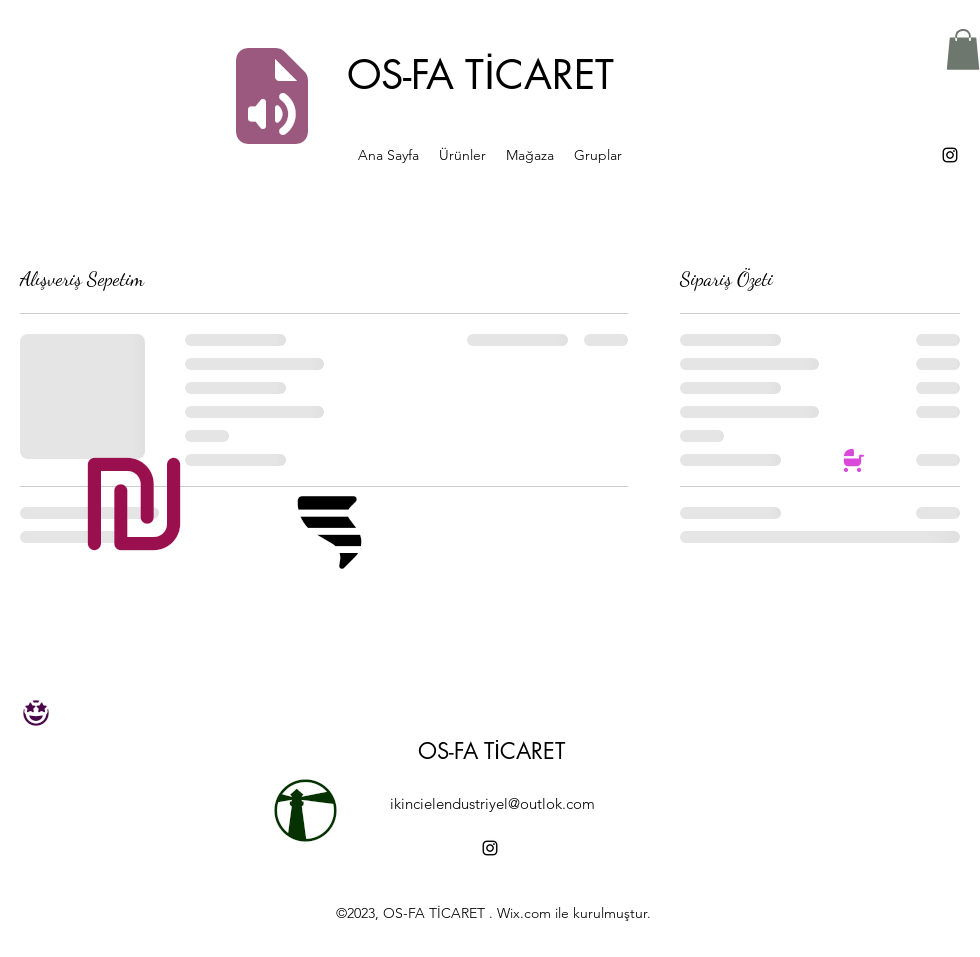 Image resolution: width=980 pixels, height=957 pixels. What do you see at coordinates (134, 504) in the screenshot?
I see `indicates Israeli shekel currency` at bounding box center [134, 504].